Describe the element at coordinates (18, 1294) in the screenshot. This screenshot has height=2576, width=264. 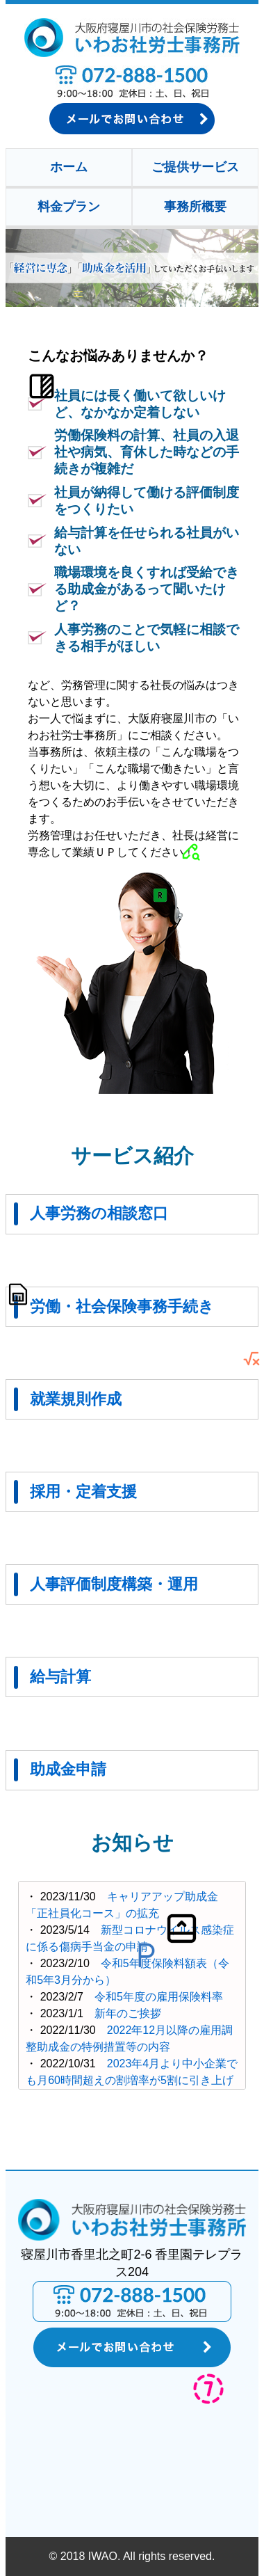
I see `manage sim card settings` at that location.